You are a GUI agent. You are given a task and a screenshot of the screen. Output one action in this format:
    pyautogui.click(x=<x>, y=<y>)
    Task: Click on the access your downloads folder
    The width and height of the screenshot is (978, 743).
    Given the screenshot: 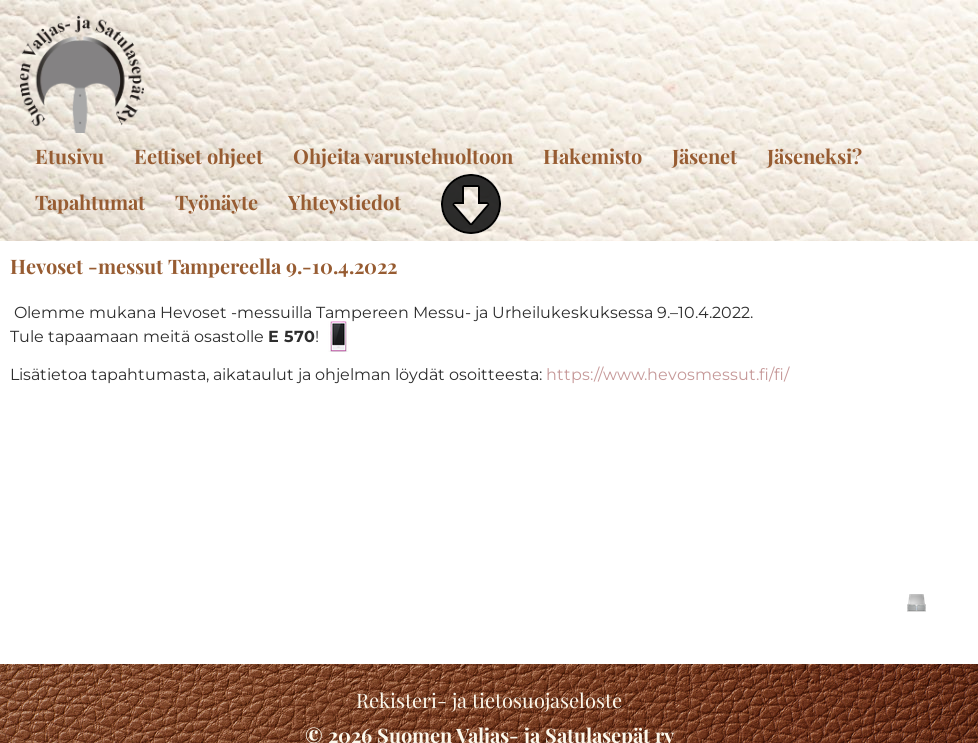 What is the action you would take?
    pyautogui.click(x=471, y=204)
    